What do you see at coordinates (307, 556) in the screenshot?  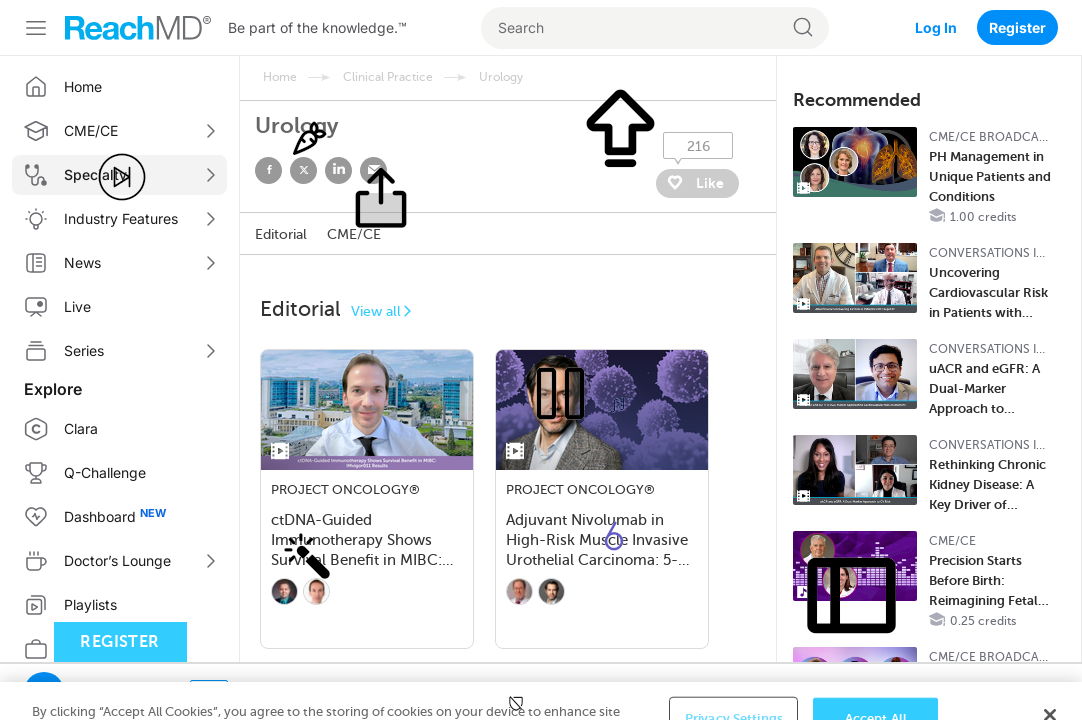 I see `apply auto-enhance or magic adjustments` at bounding box center [307, 556].